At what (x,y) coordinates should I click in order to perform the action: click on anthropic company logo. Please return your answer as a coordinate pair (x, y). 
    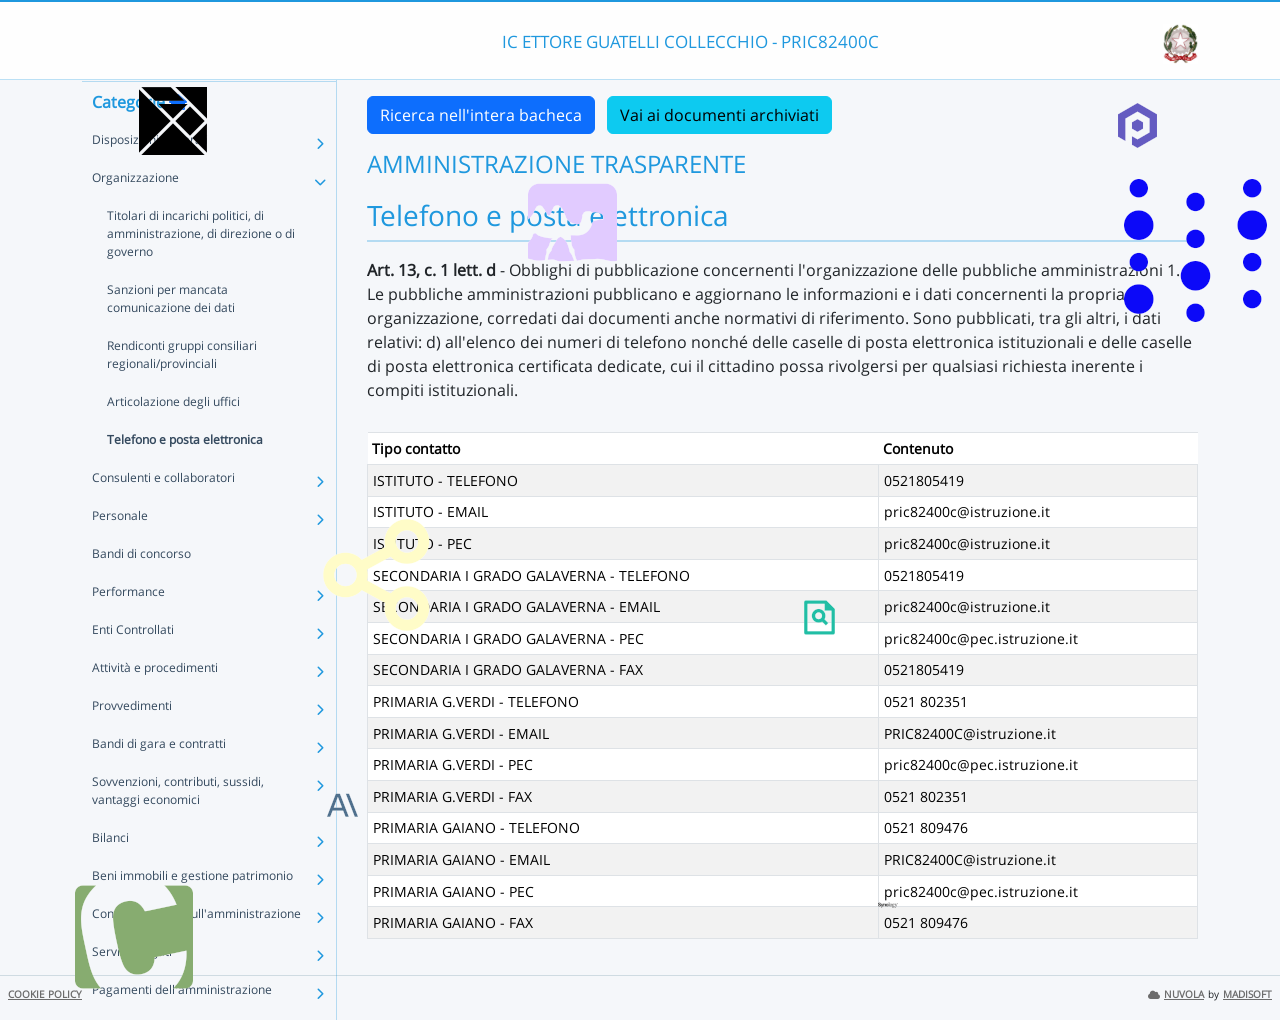
    Looking at the image, I should click on (342, 804).